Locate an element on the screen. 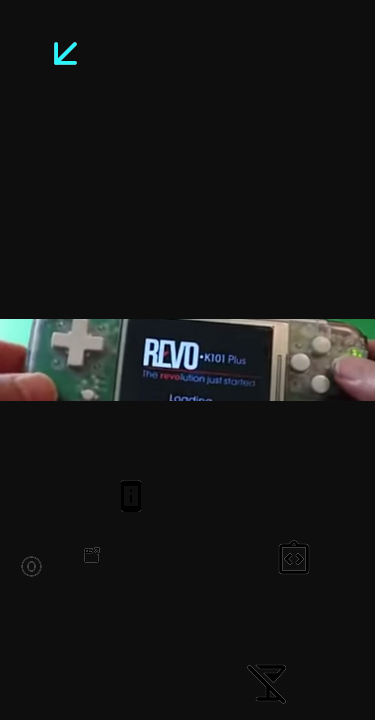 The height and width of the screenshot is (720, 375). indicates an alcohol-free zone or no drinks allowed is located at coordinates (268, 683).